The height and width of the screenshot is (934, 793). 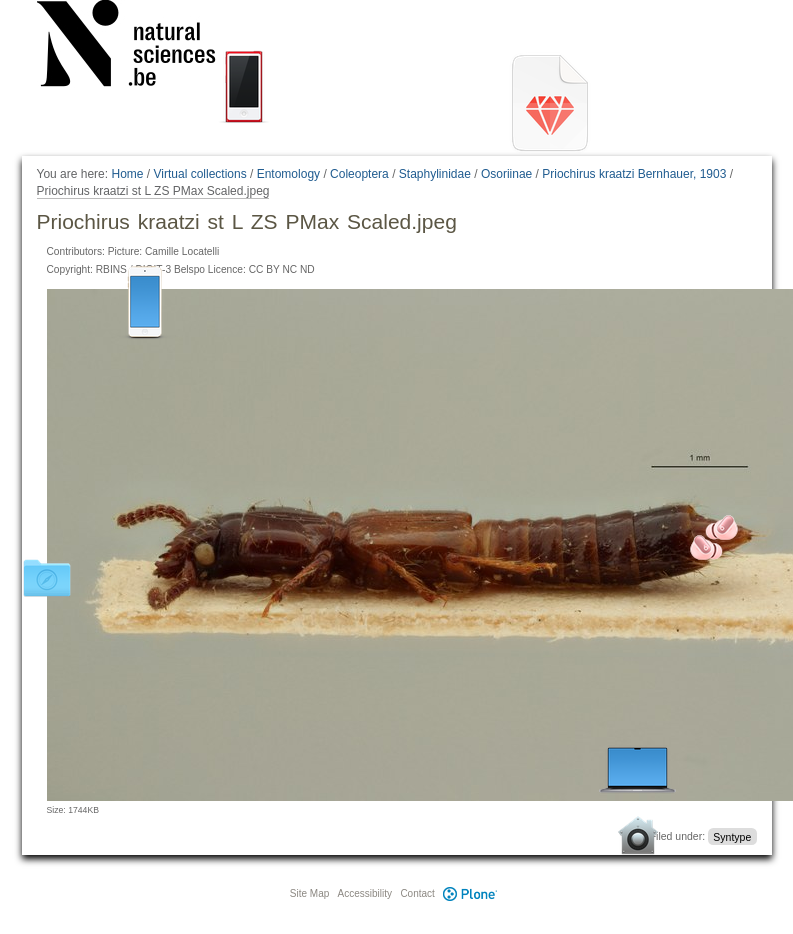 I want to click on access FileVault disk encryption settings, so click(x=638, y=835).